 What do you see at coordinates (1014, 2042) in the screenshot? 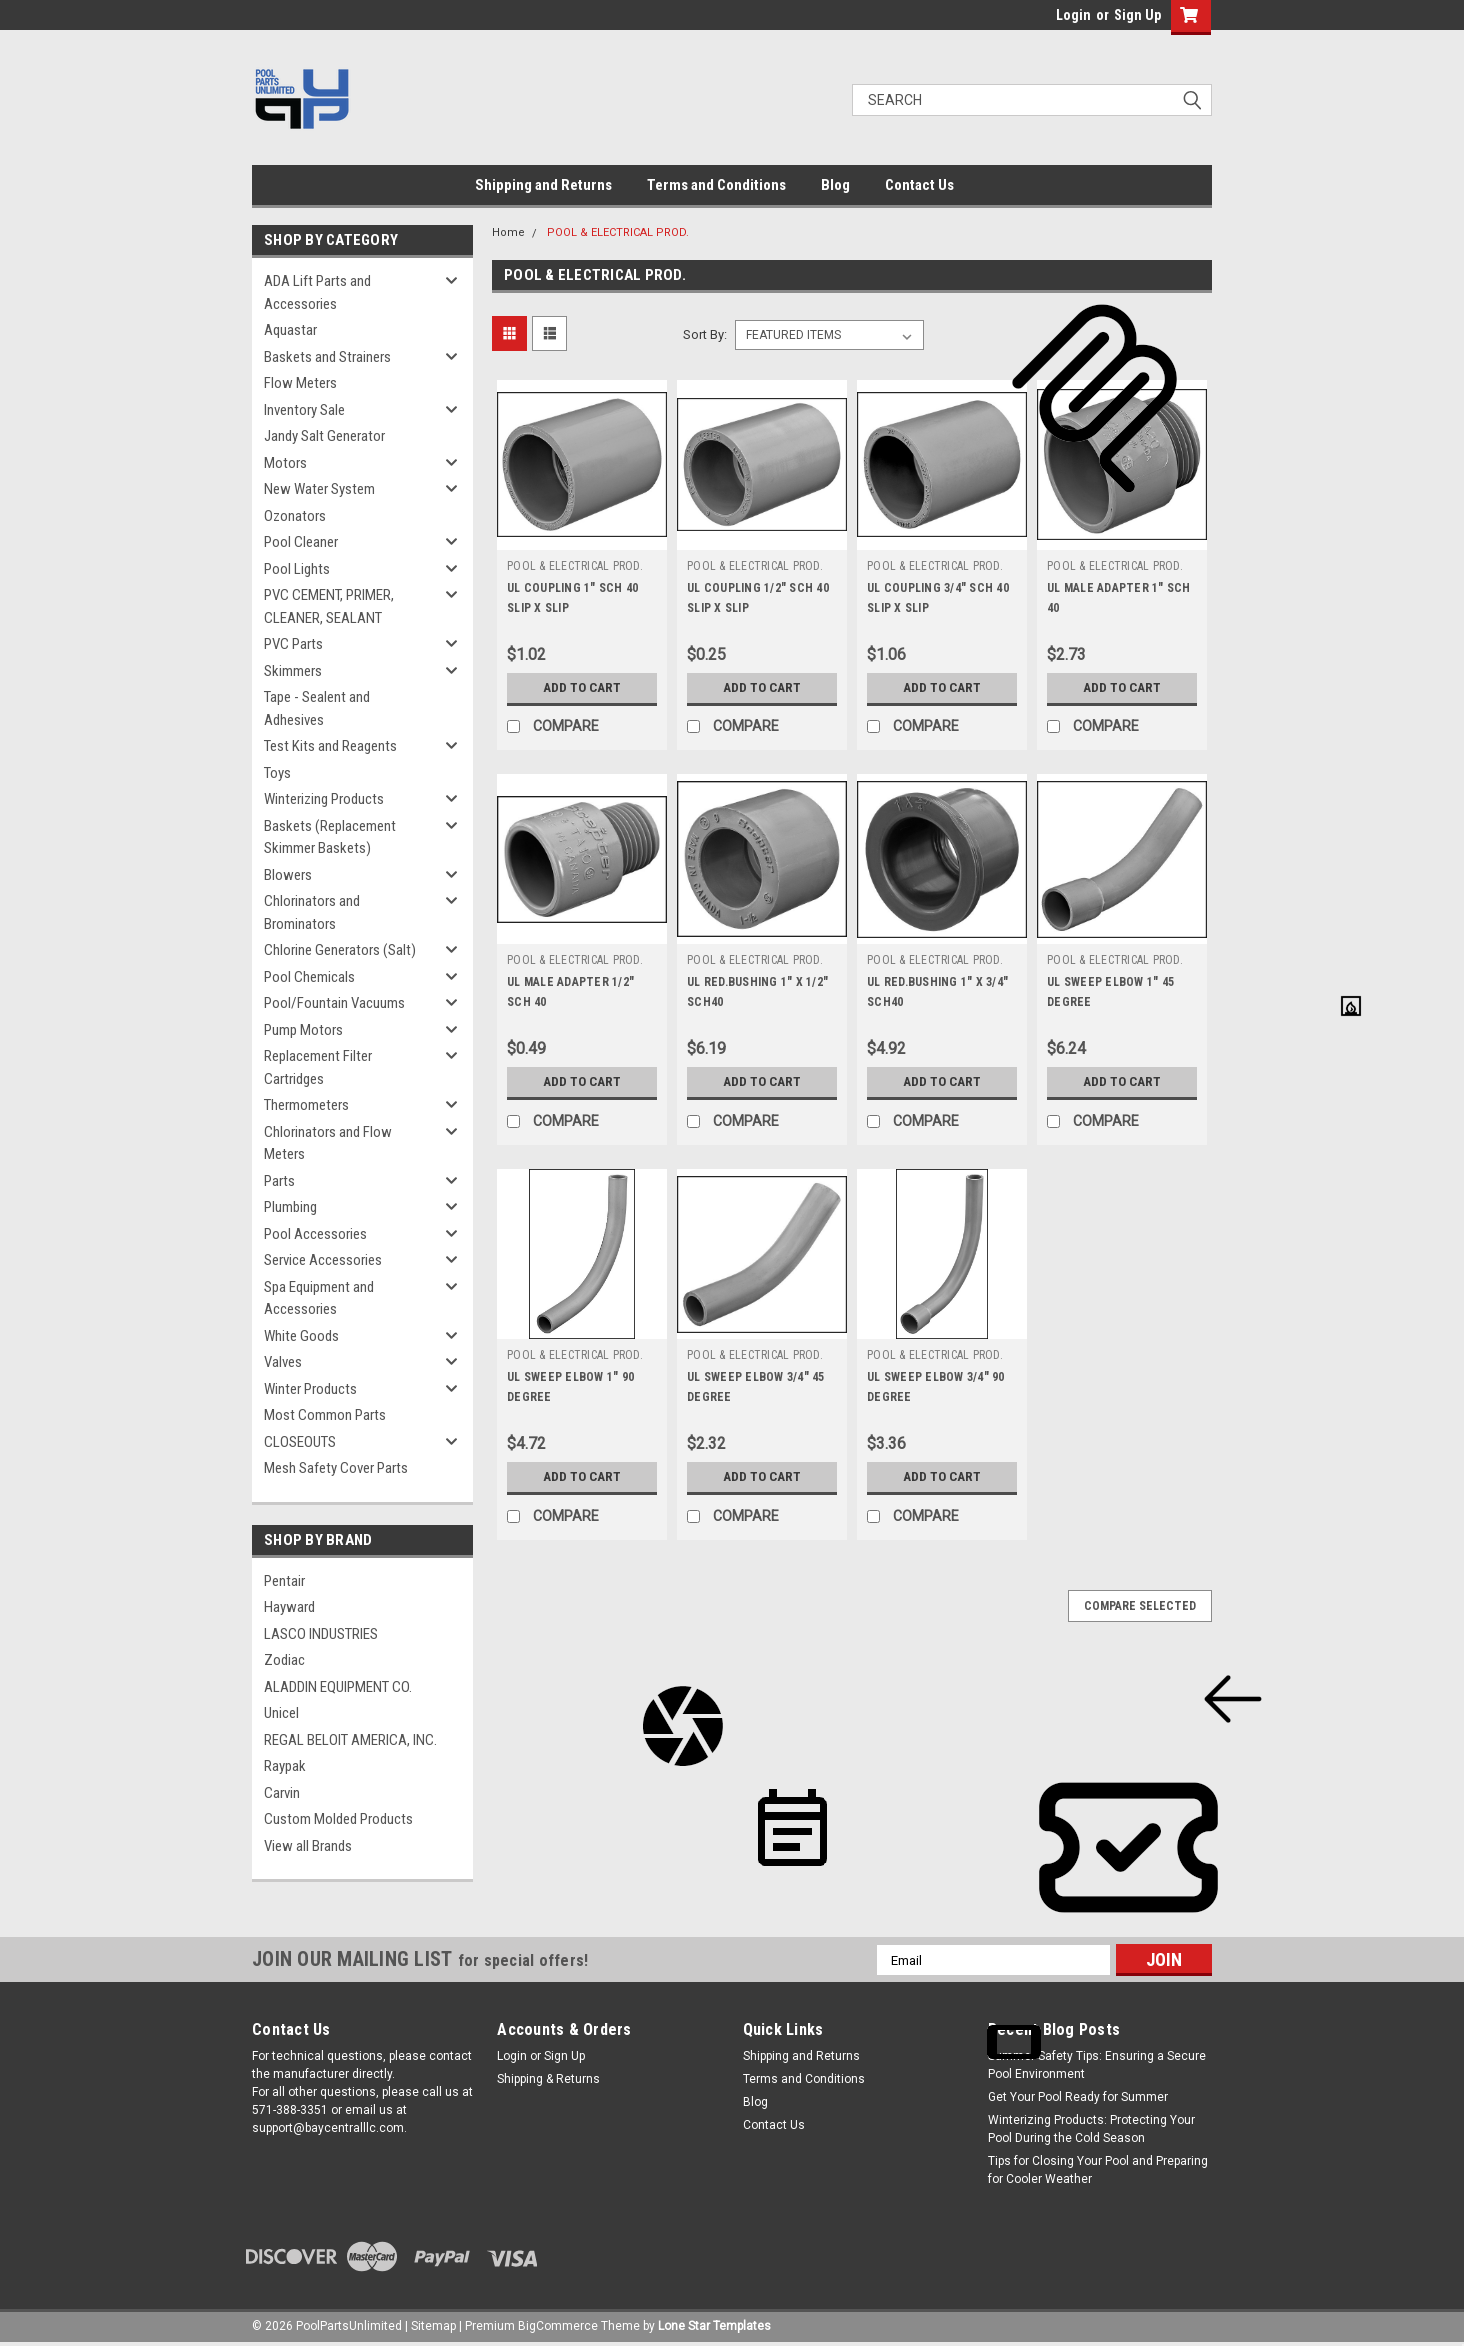
I see `rotate device to landscape orientation` at bounding box center [1014, 2042].